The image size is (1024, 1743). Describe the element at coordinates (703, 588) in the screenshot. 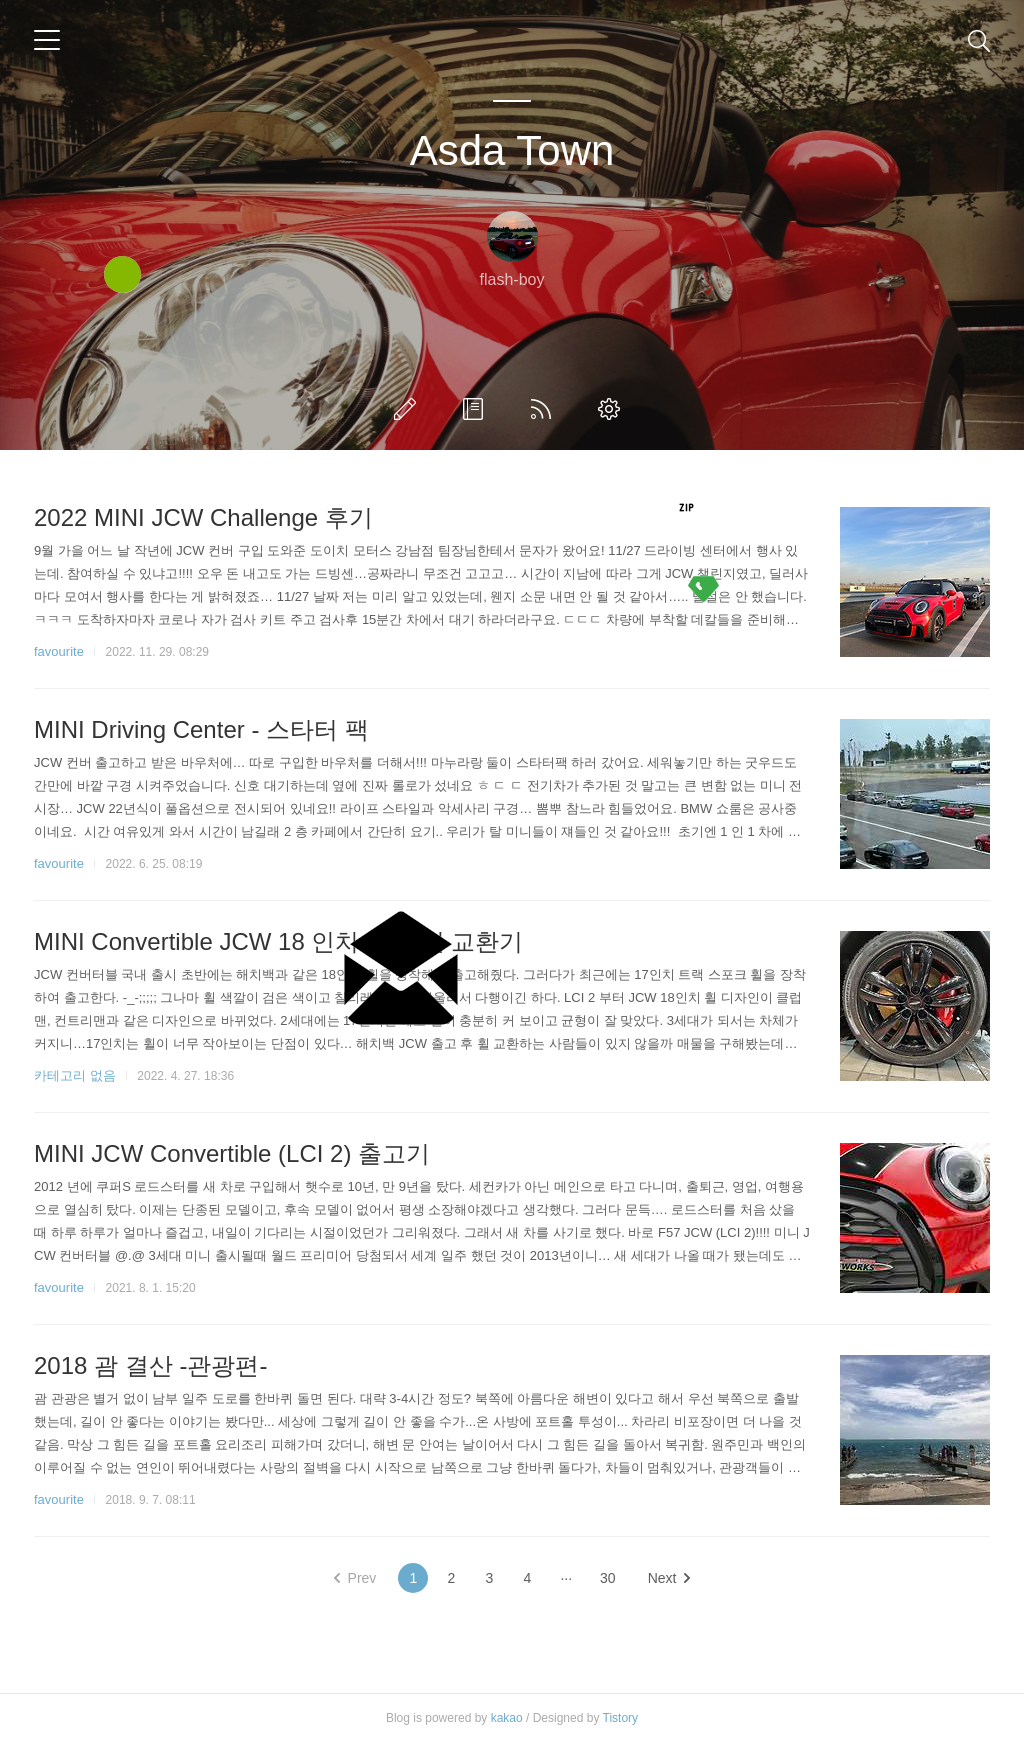

I see `indicates premium or pro membership status` at that location.